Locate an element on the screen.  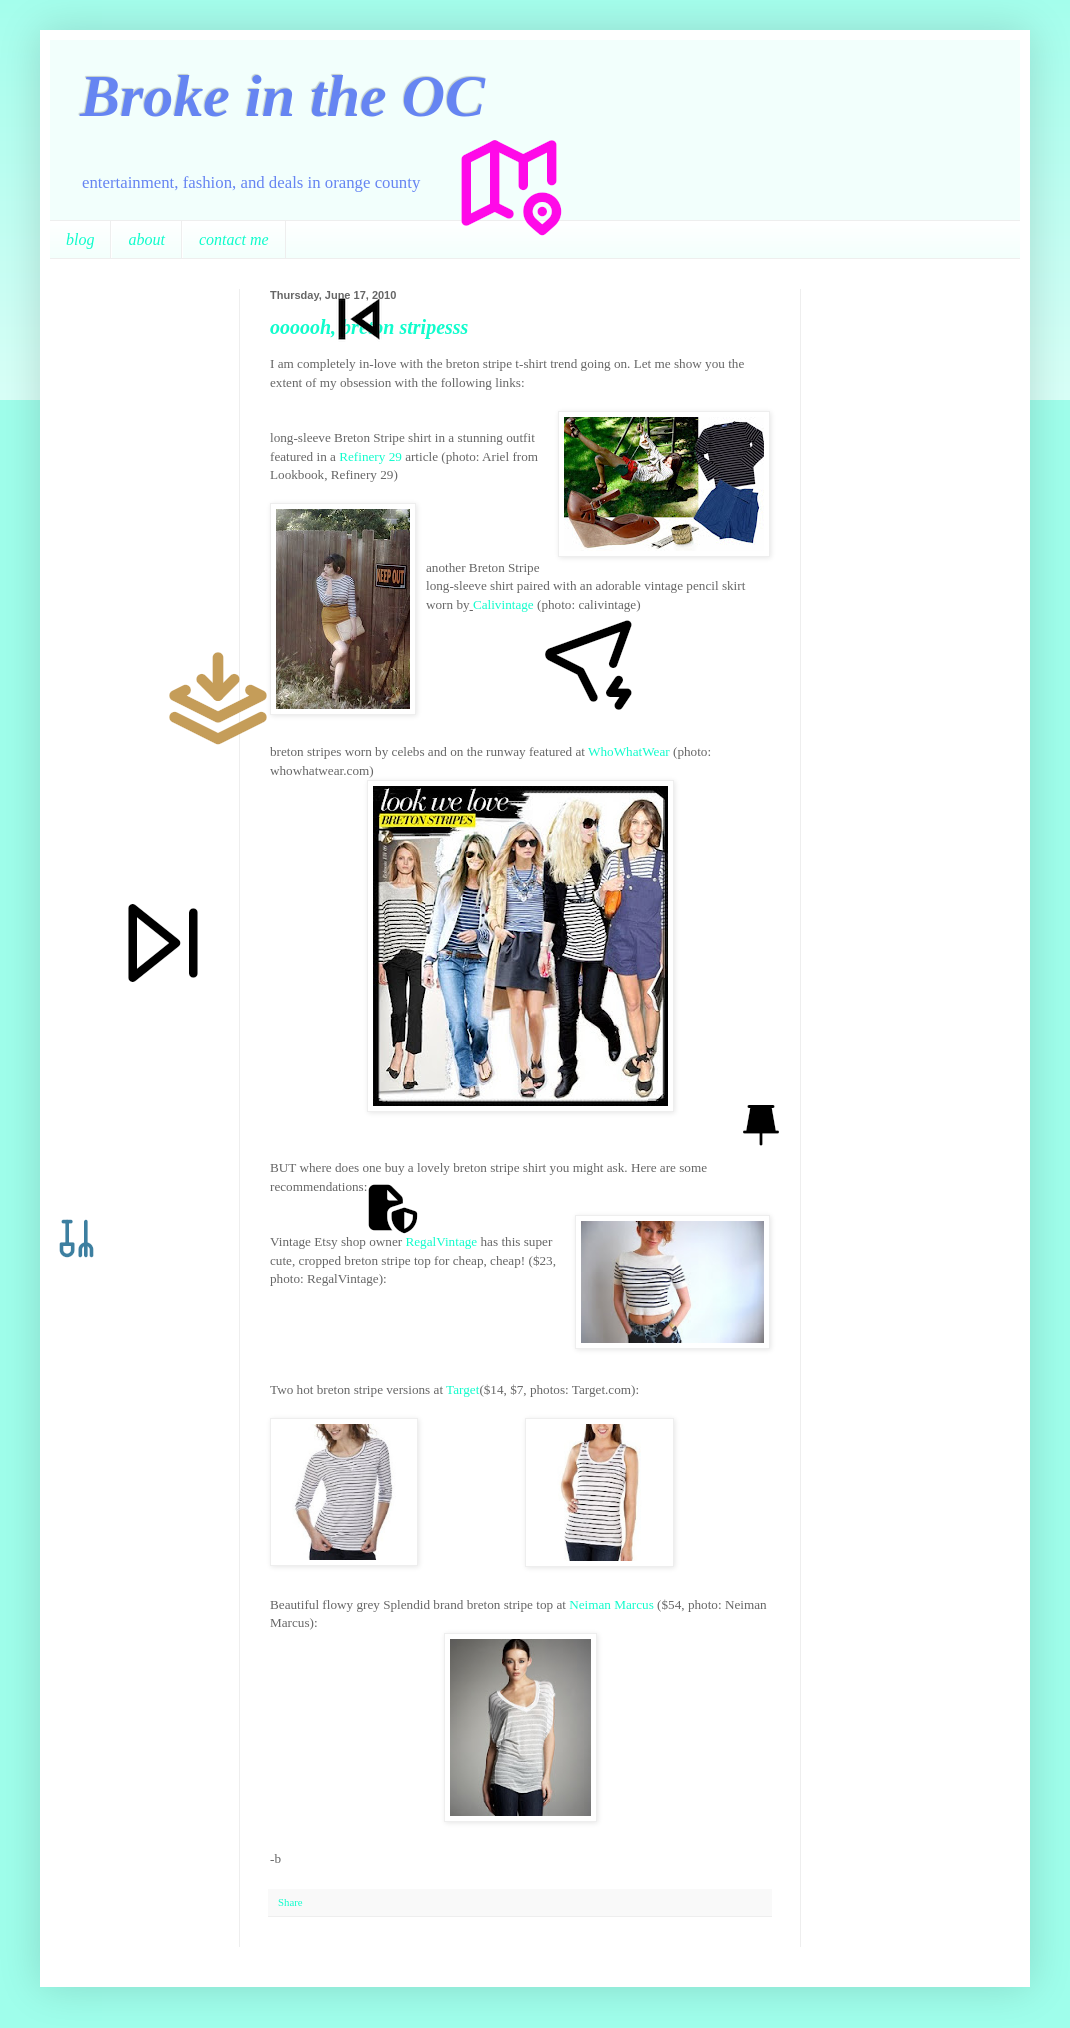
pin an item to keep it visible is located at coordinates (761, 1123).